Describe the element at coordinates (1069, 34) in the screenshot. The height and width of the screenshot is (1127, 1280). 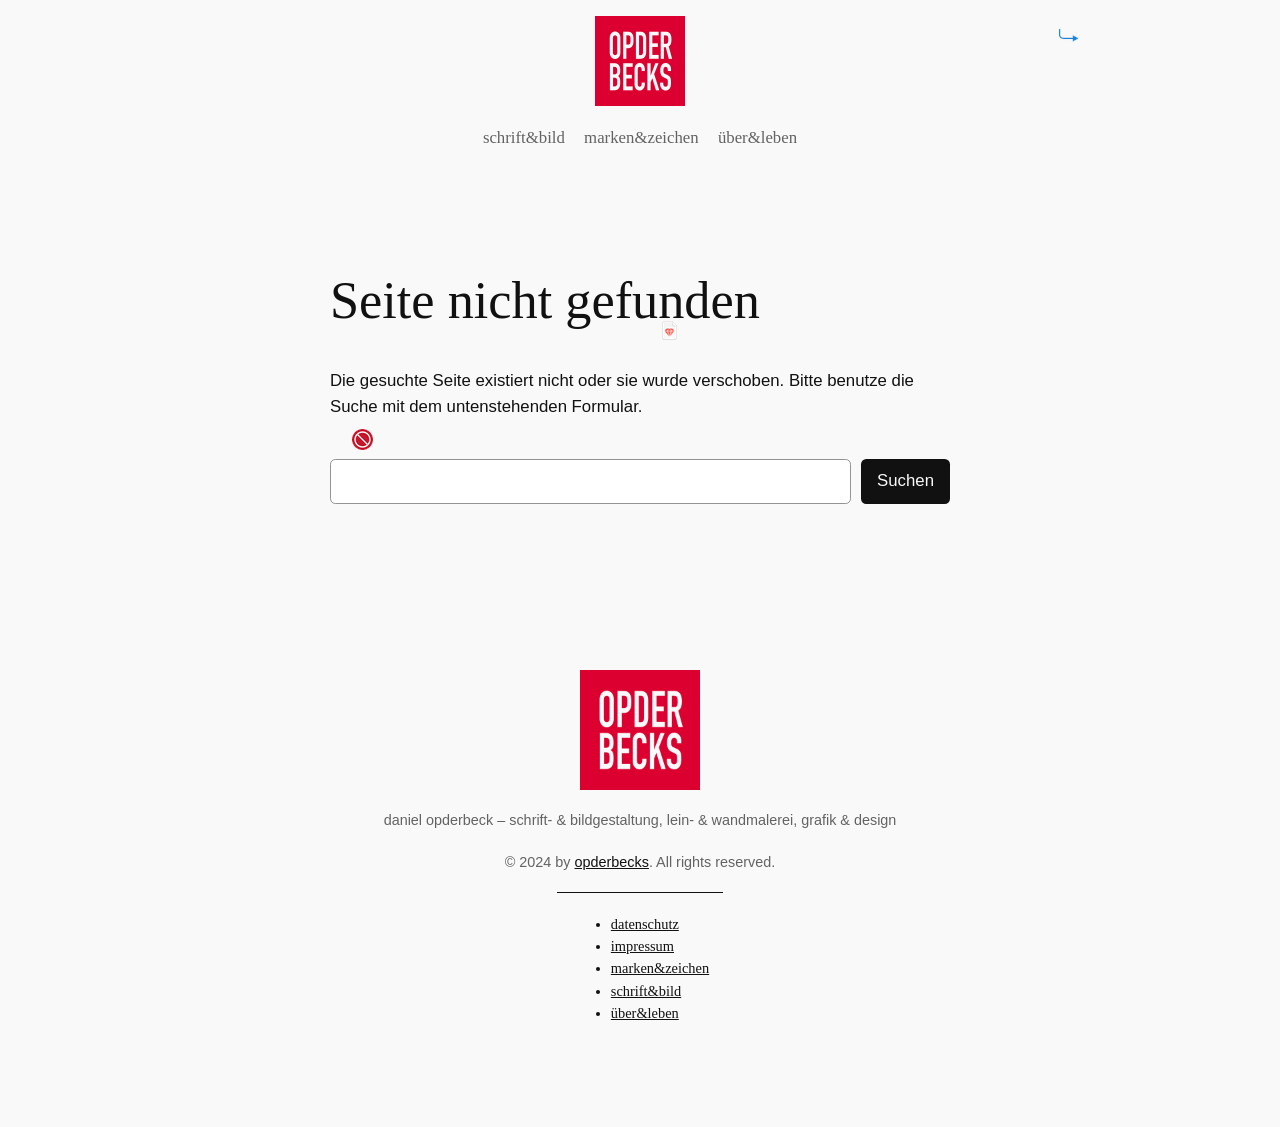
I see `forward an email to another recipient` at that location.